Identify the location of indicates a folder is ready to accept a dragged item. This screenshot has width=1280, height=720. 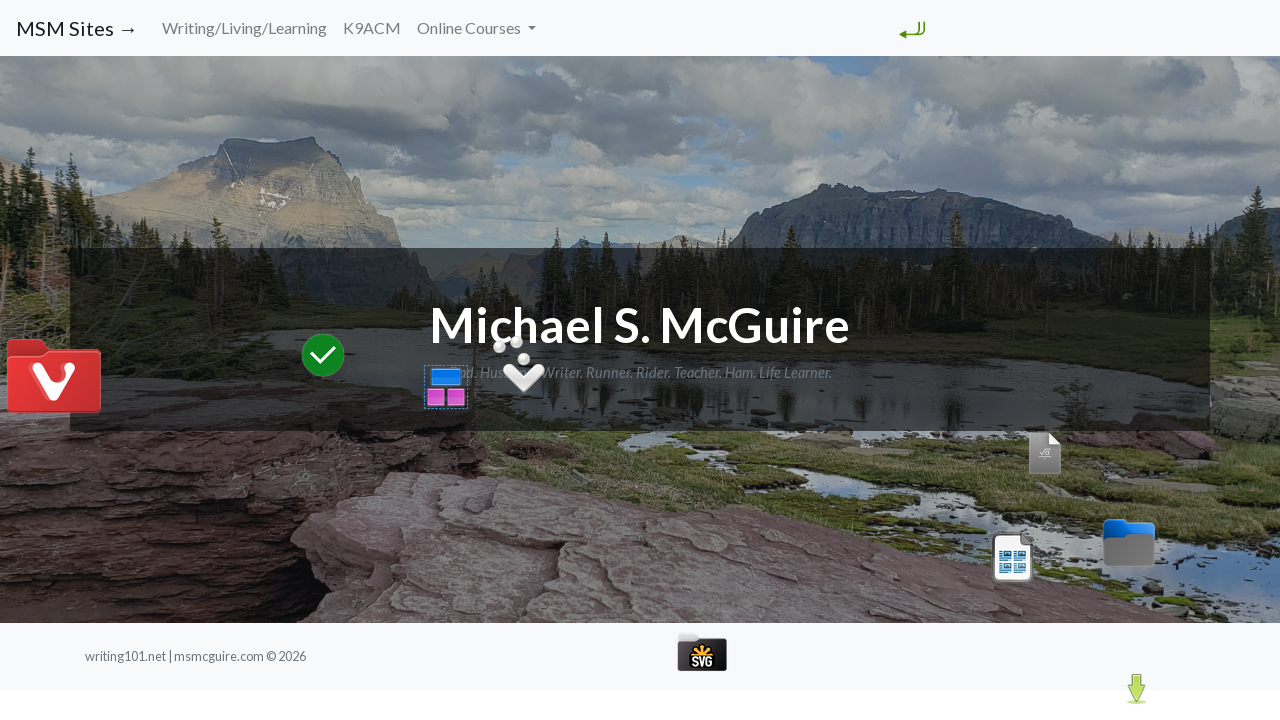
(1129, 543).